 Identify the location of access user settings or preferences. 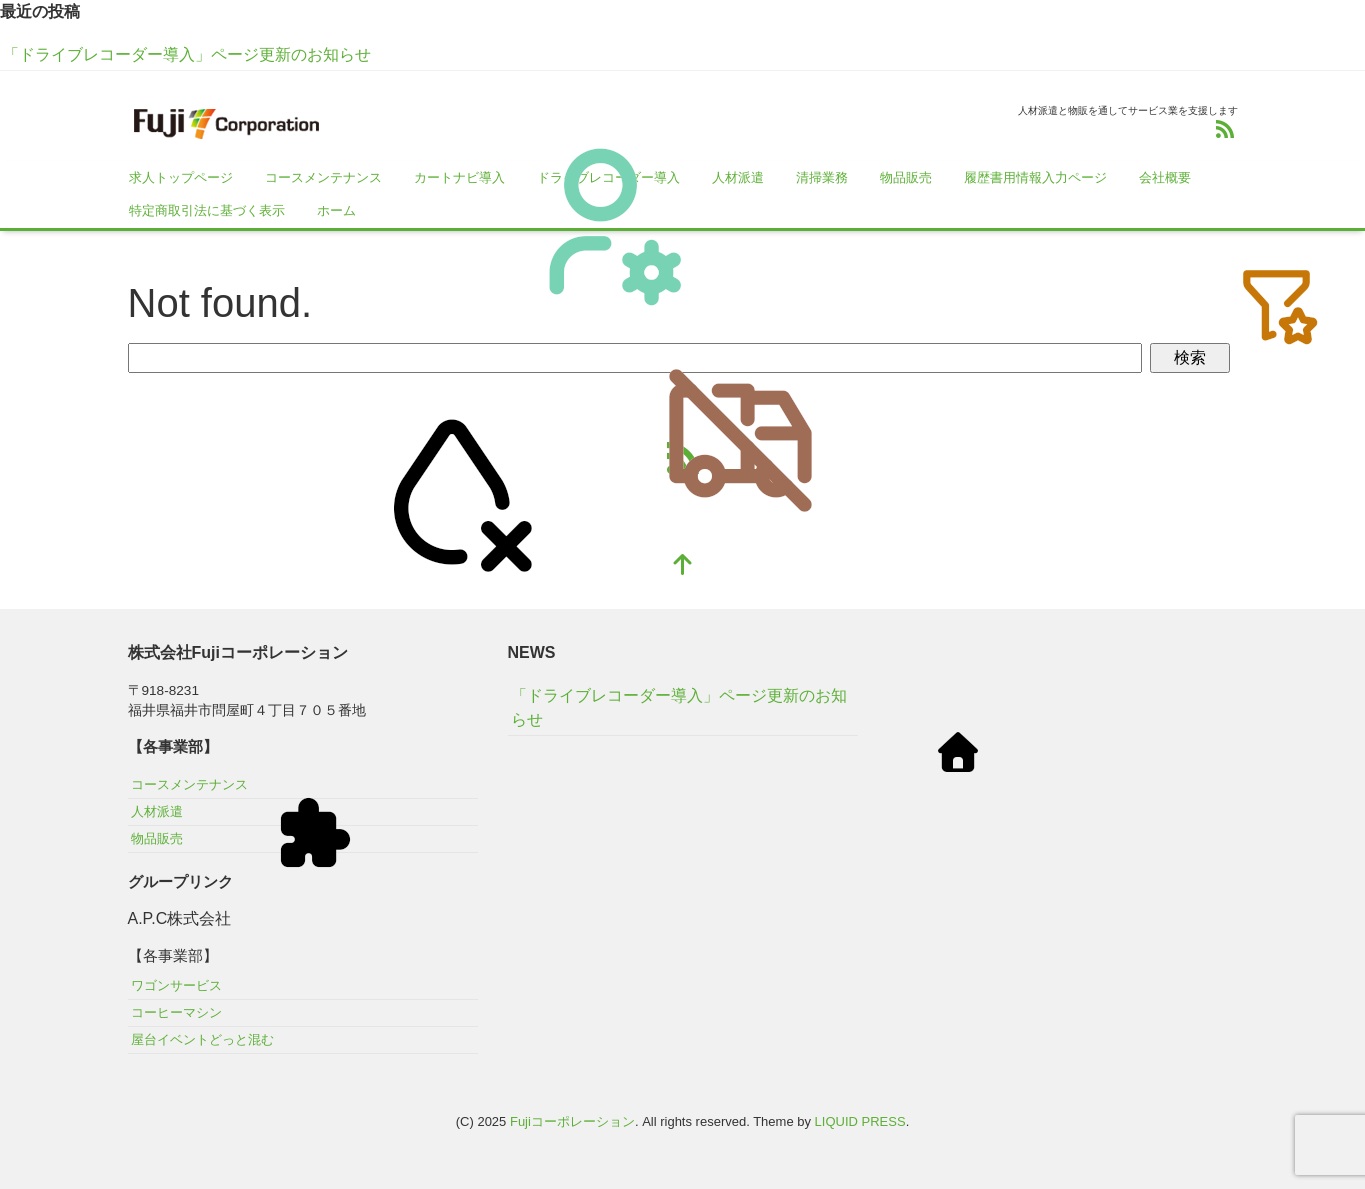
(600, 221).